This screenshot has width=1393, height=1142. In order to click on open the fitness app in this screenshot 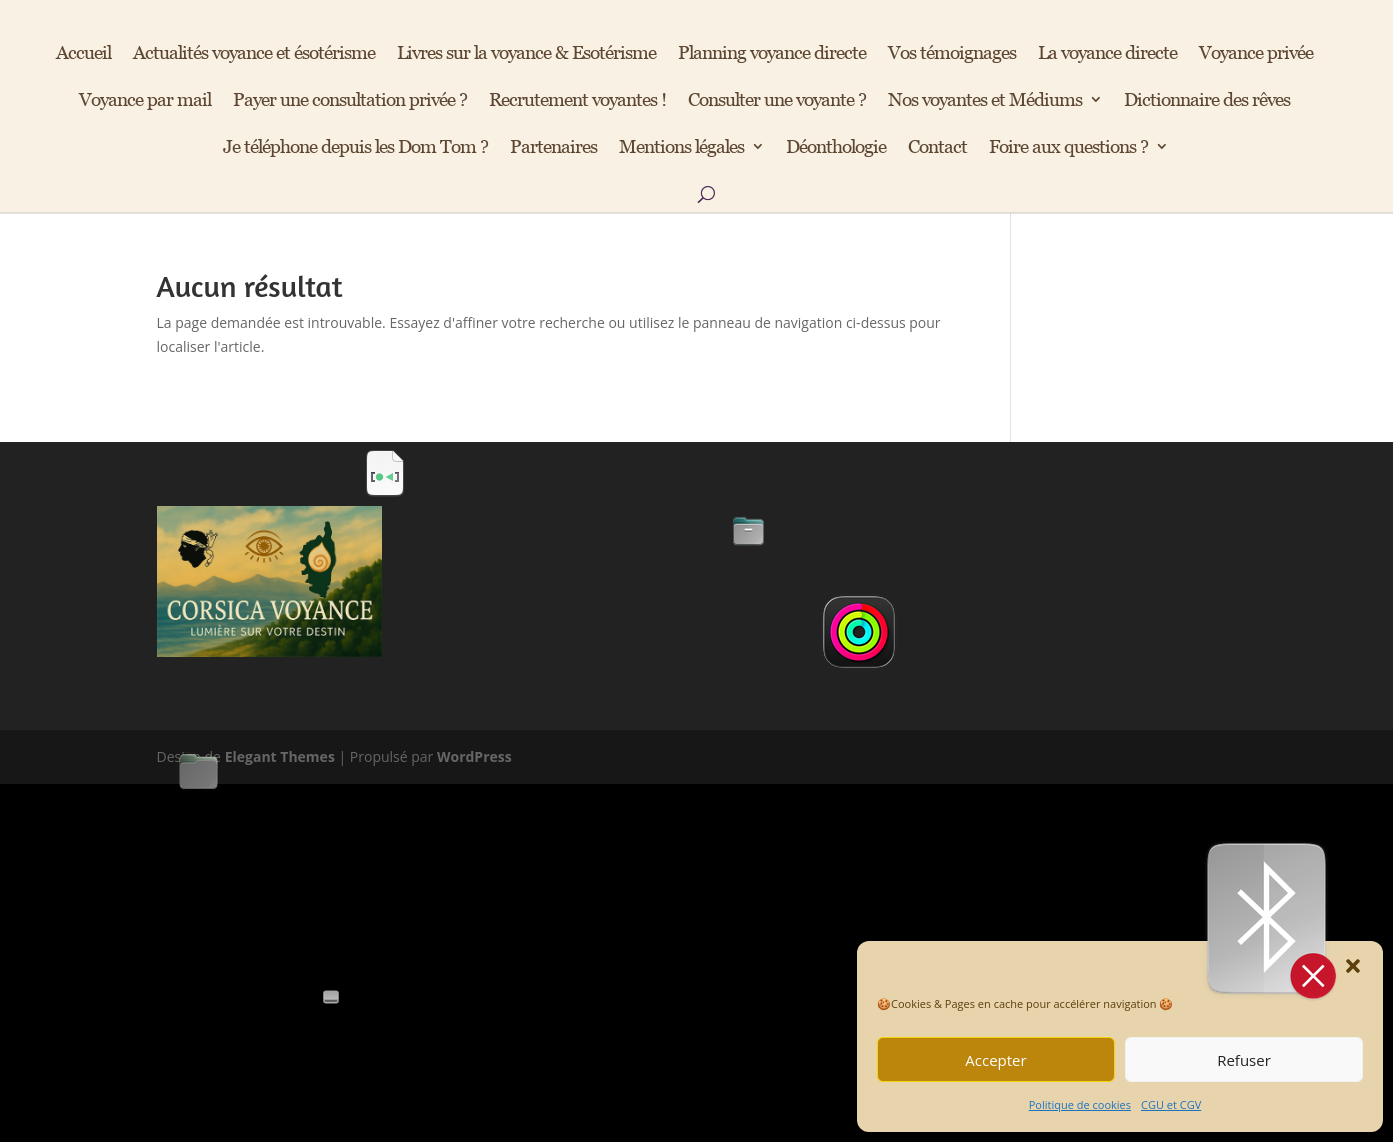, I will do `click(859, 632)`.